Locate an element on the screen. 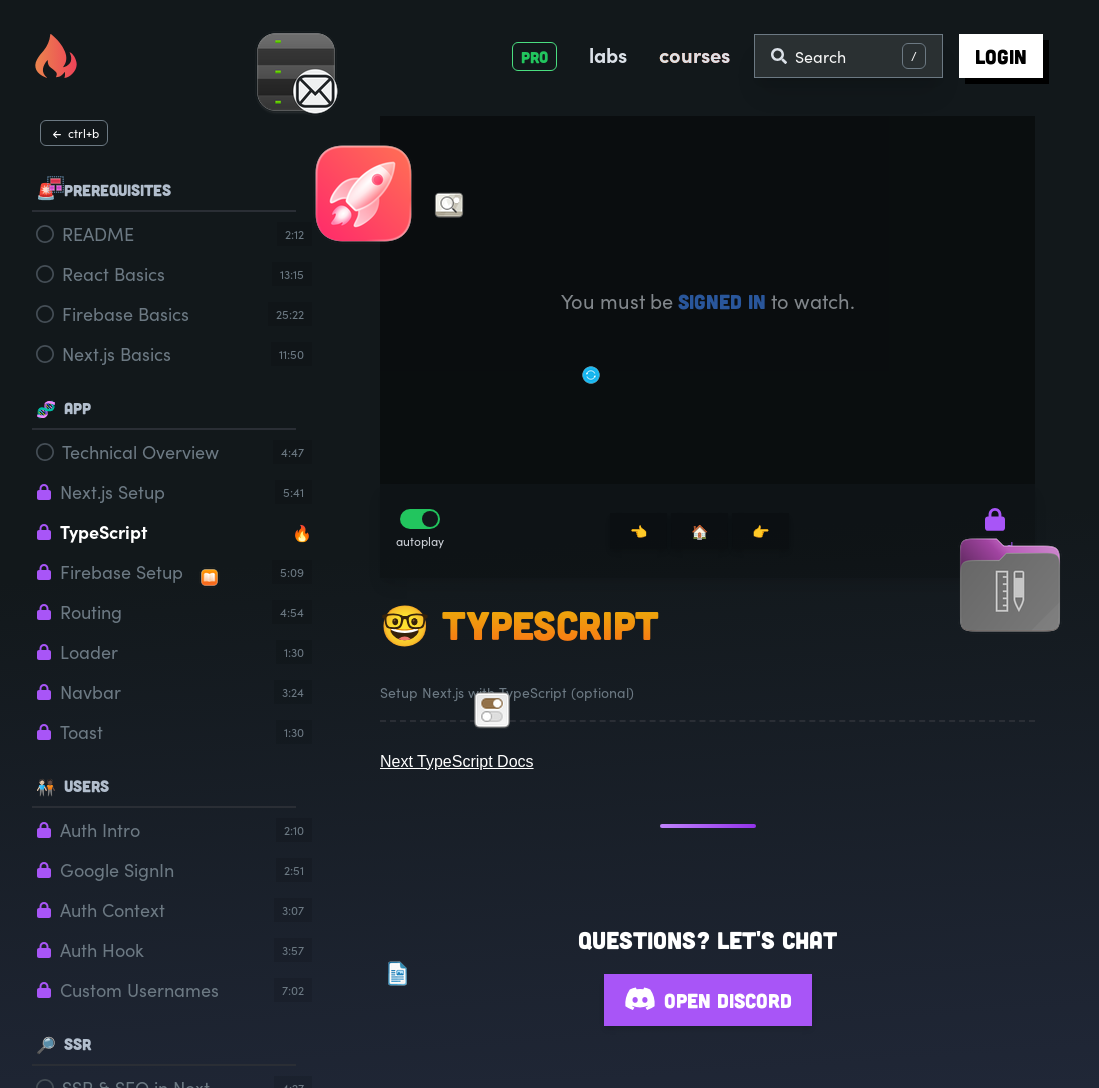 This screenshot has height=1088, width=1099. select all items in the current view is located at coordinates (55, 184).